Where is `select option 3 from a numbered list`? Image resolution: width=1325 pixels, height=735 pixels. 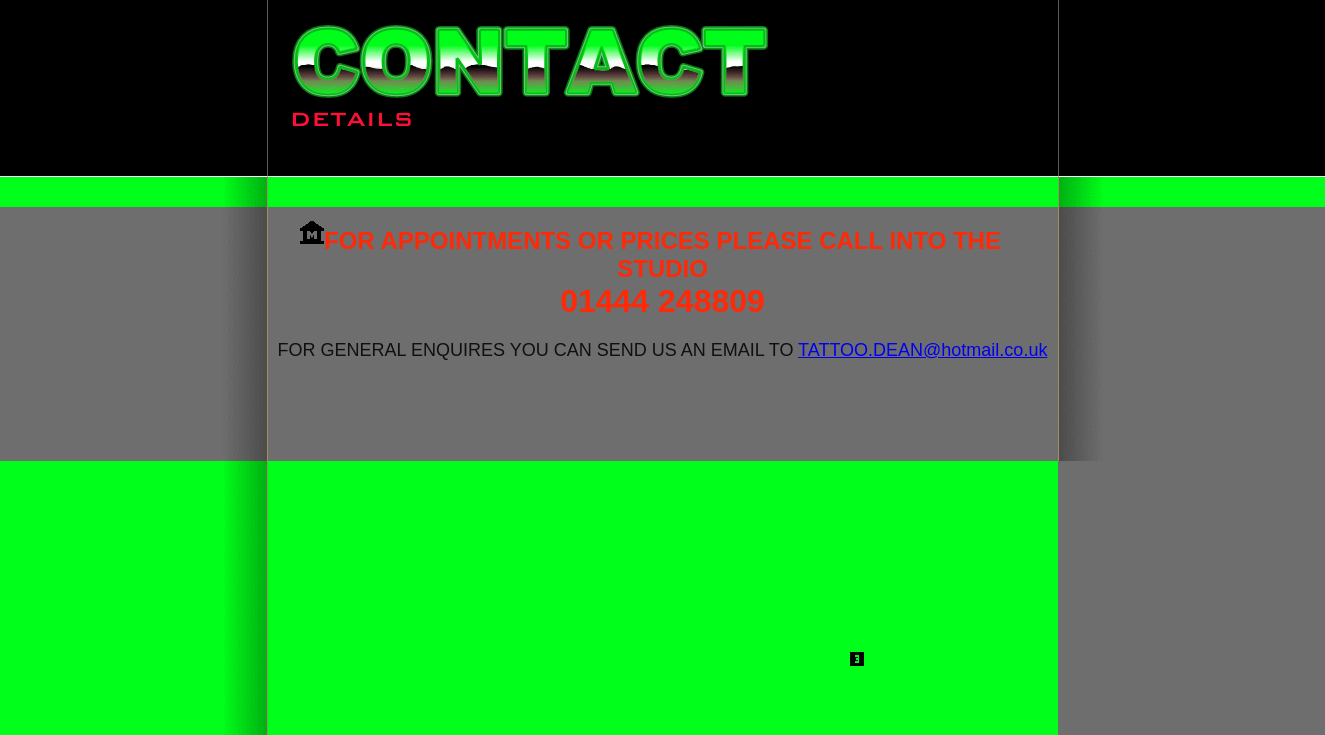
select option 3 from a numbered list is located at coordinates (857, 659).